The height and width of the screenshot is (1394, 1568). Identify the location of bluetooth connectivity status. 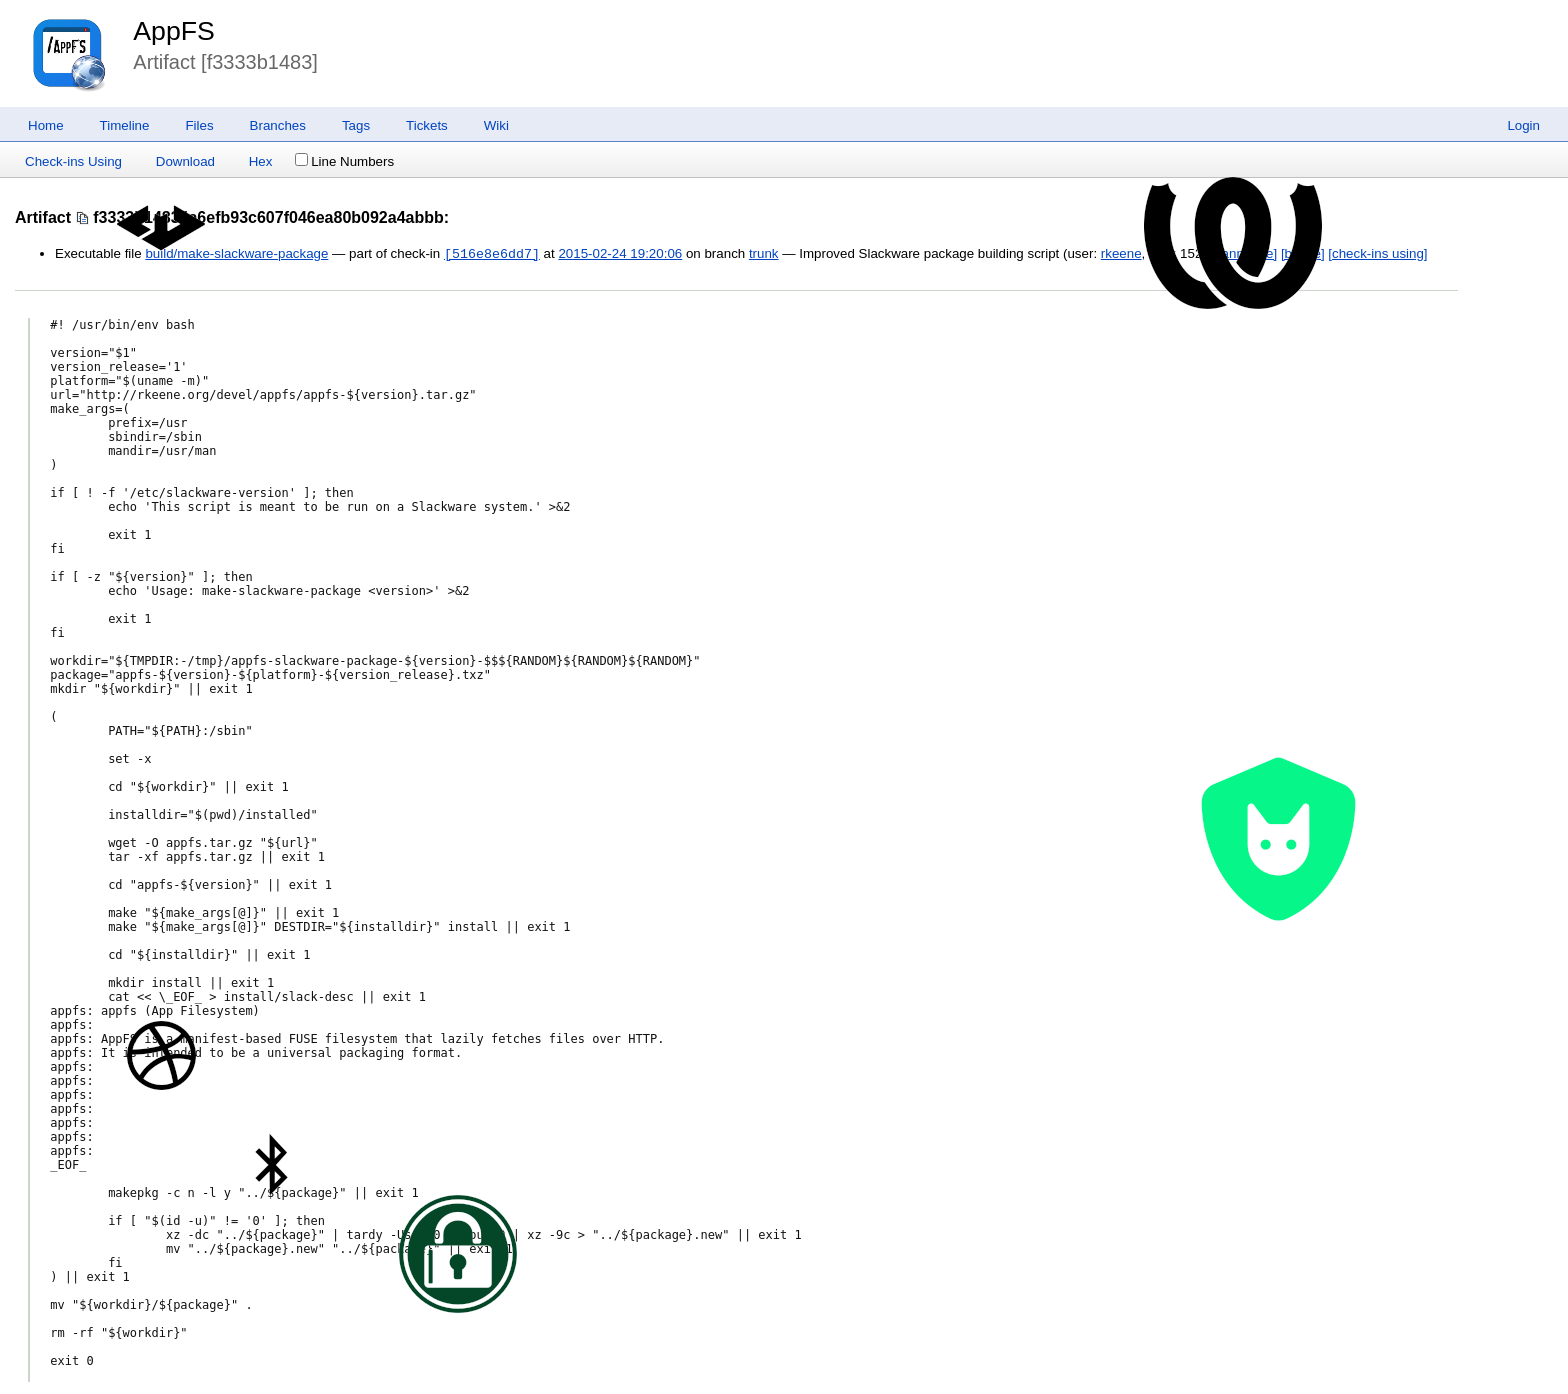
(271, 1164).